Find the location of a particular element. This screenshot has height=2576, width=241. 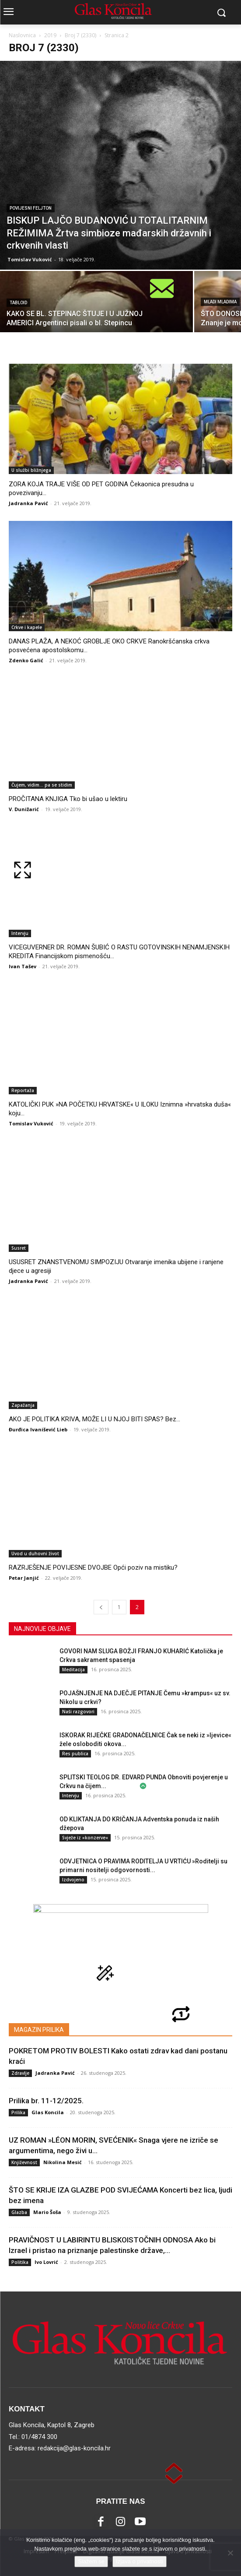

repeat current track once is located at coordinates (181, 2014).